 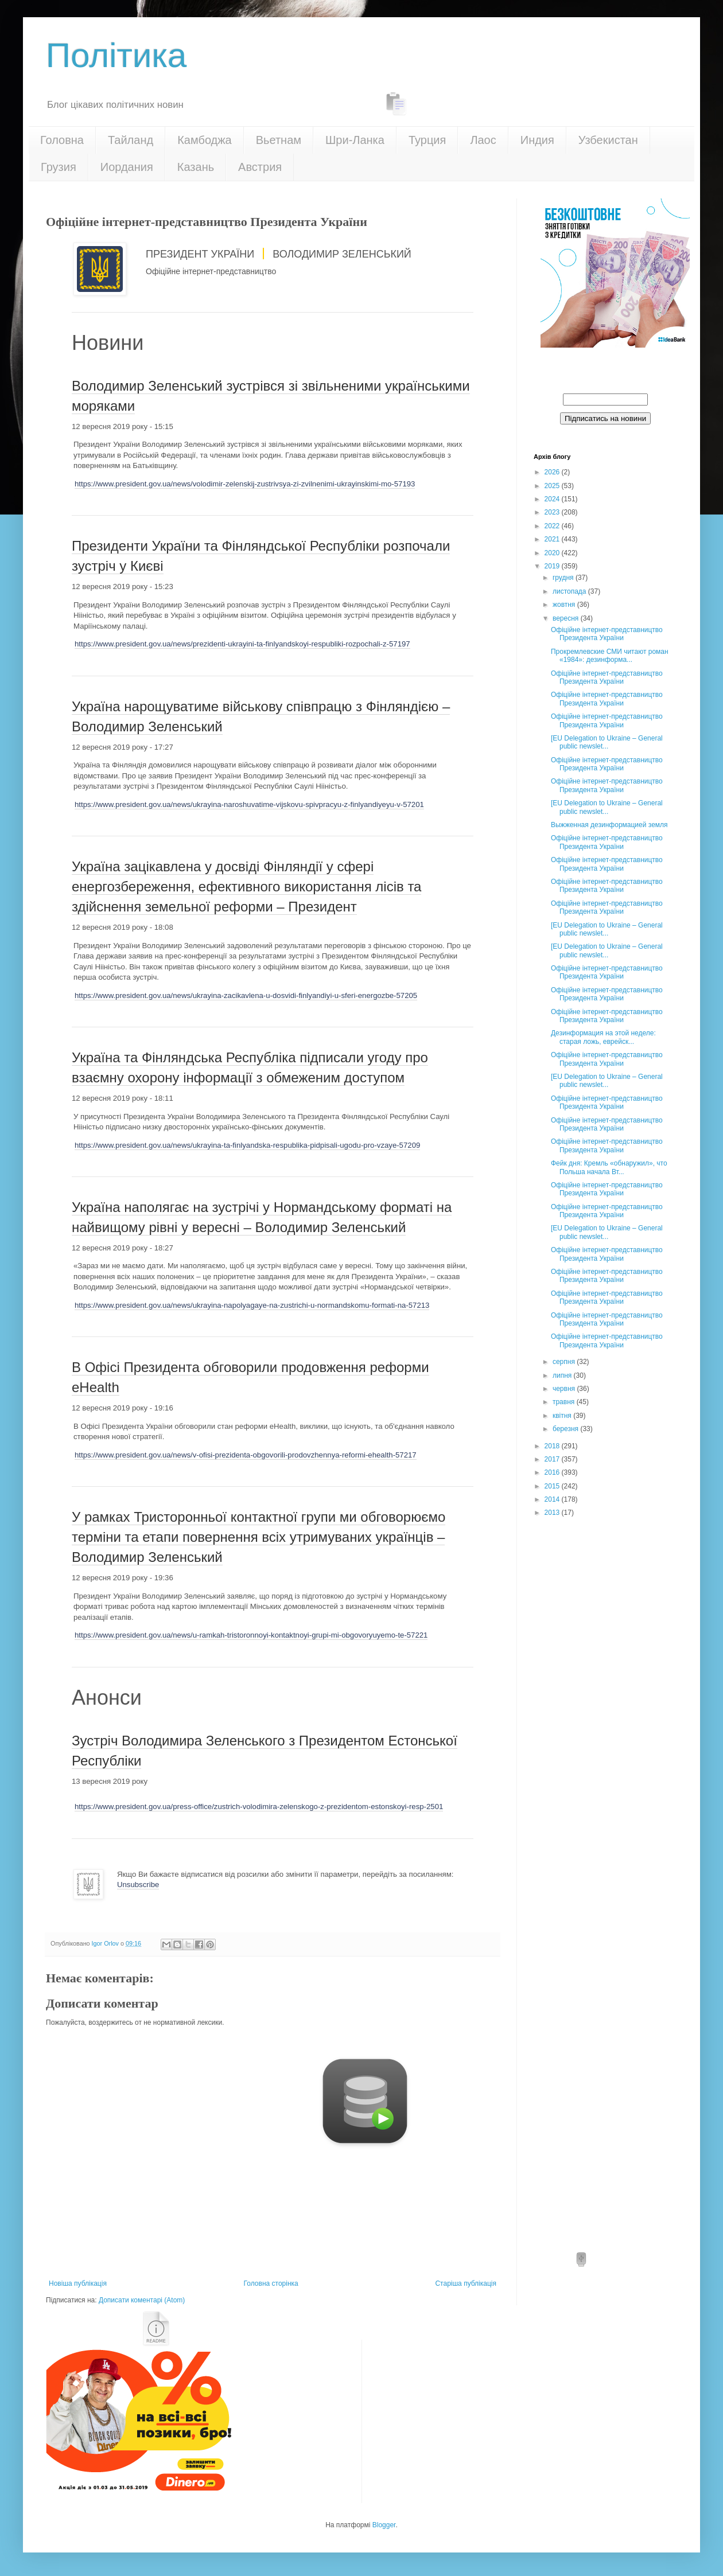 What do you see at coordinates (365, 2101) in the screenshot?
I see `open Oracle SQL Developer application` at bounding box center [365, 2101].